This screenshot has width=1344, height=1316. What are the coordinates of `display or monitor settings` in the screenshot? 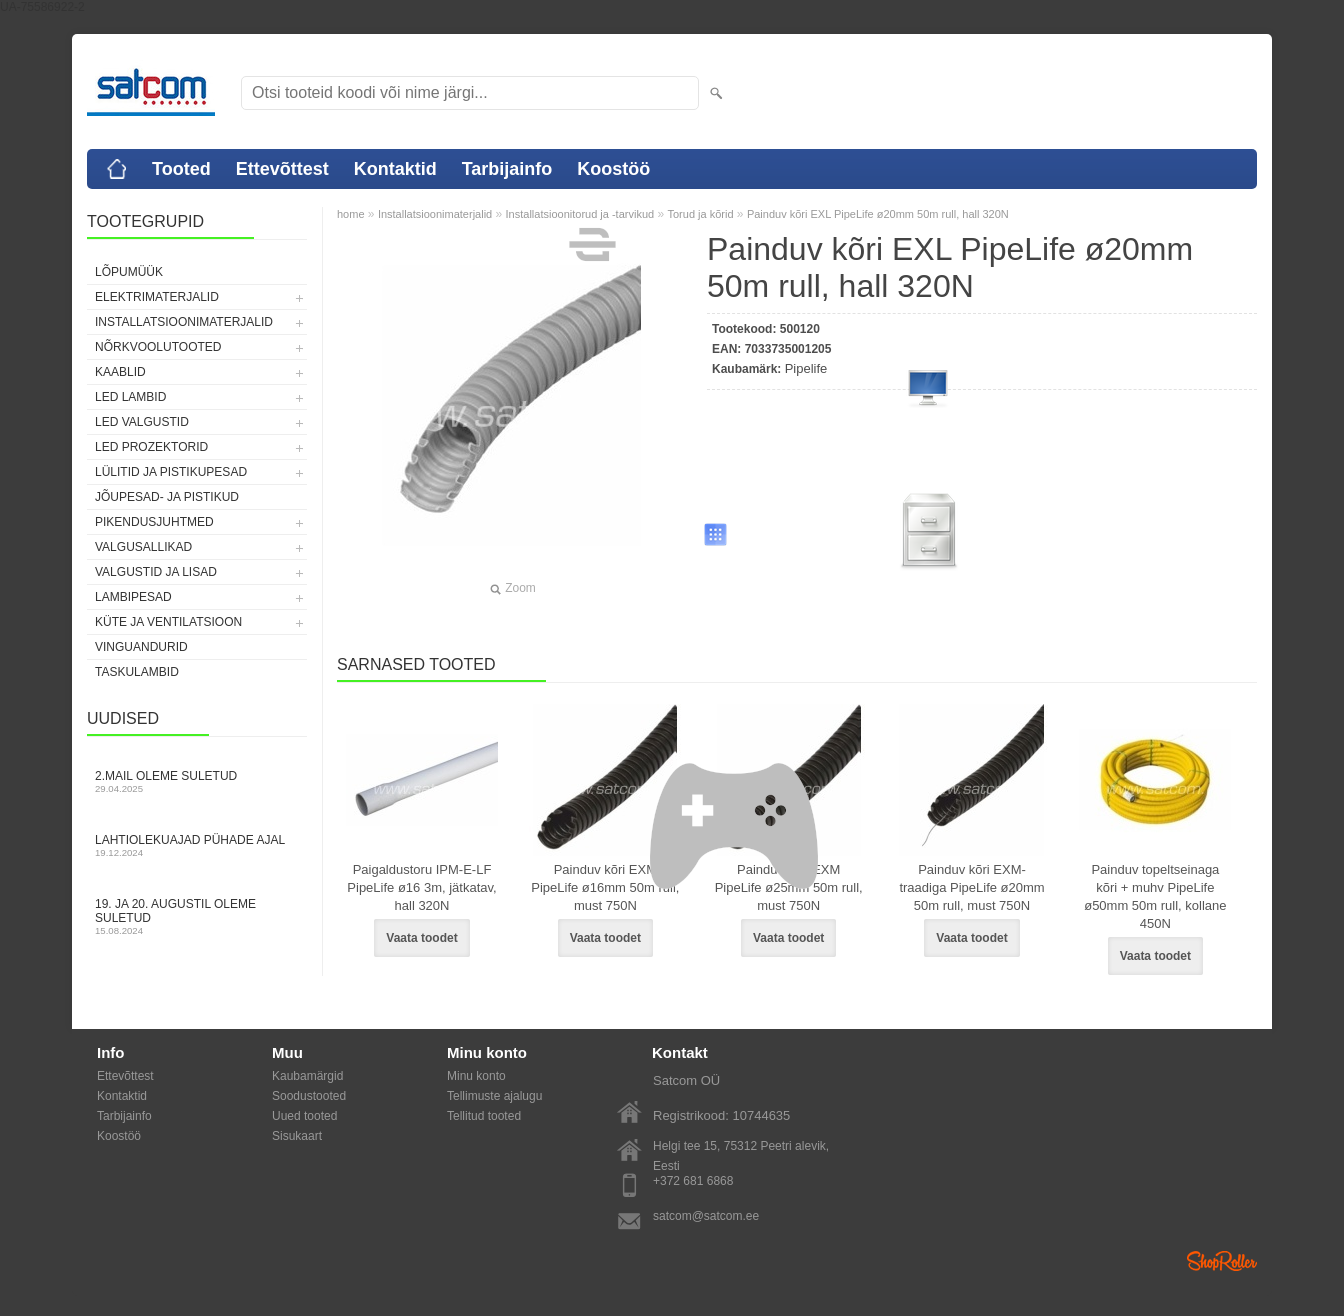 It's located at (928, 387).